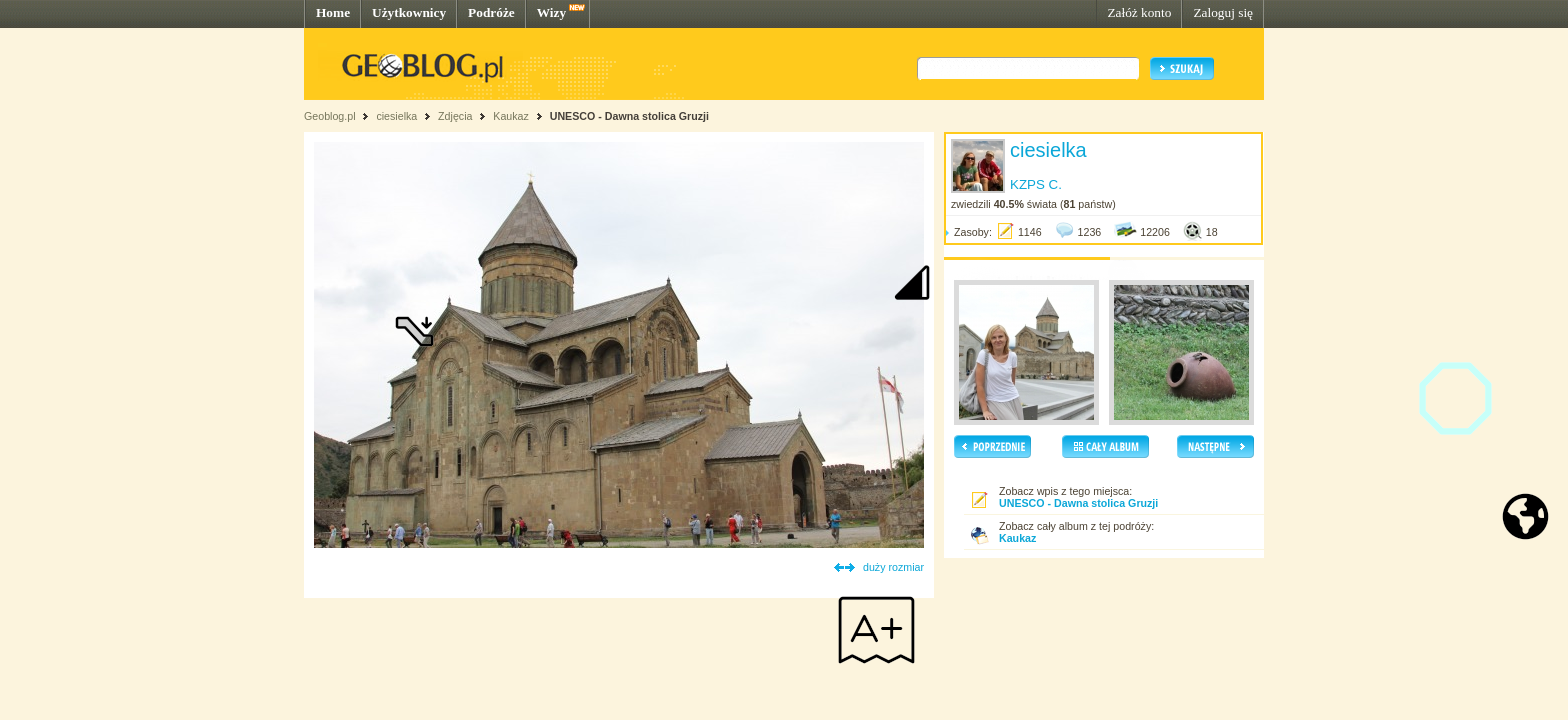  I want to click on indicates escalator going down, so click(414, 331).